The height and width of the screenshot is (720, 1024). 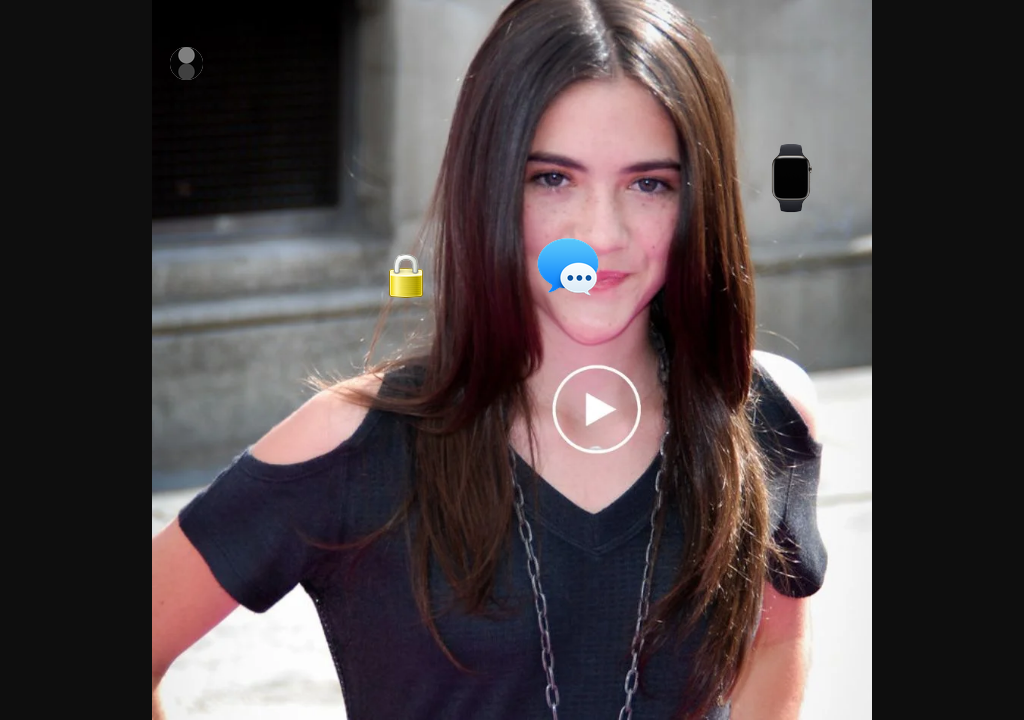 What do you see at coordinates (186, 63) in the screenshot?
I see `open display calibration assistant` at bounding box center [186, 63].